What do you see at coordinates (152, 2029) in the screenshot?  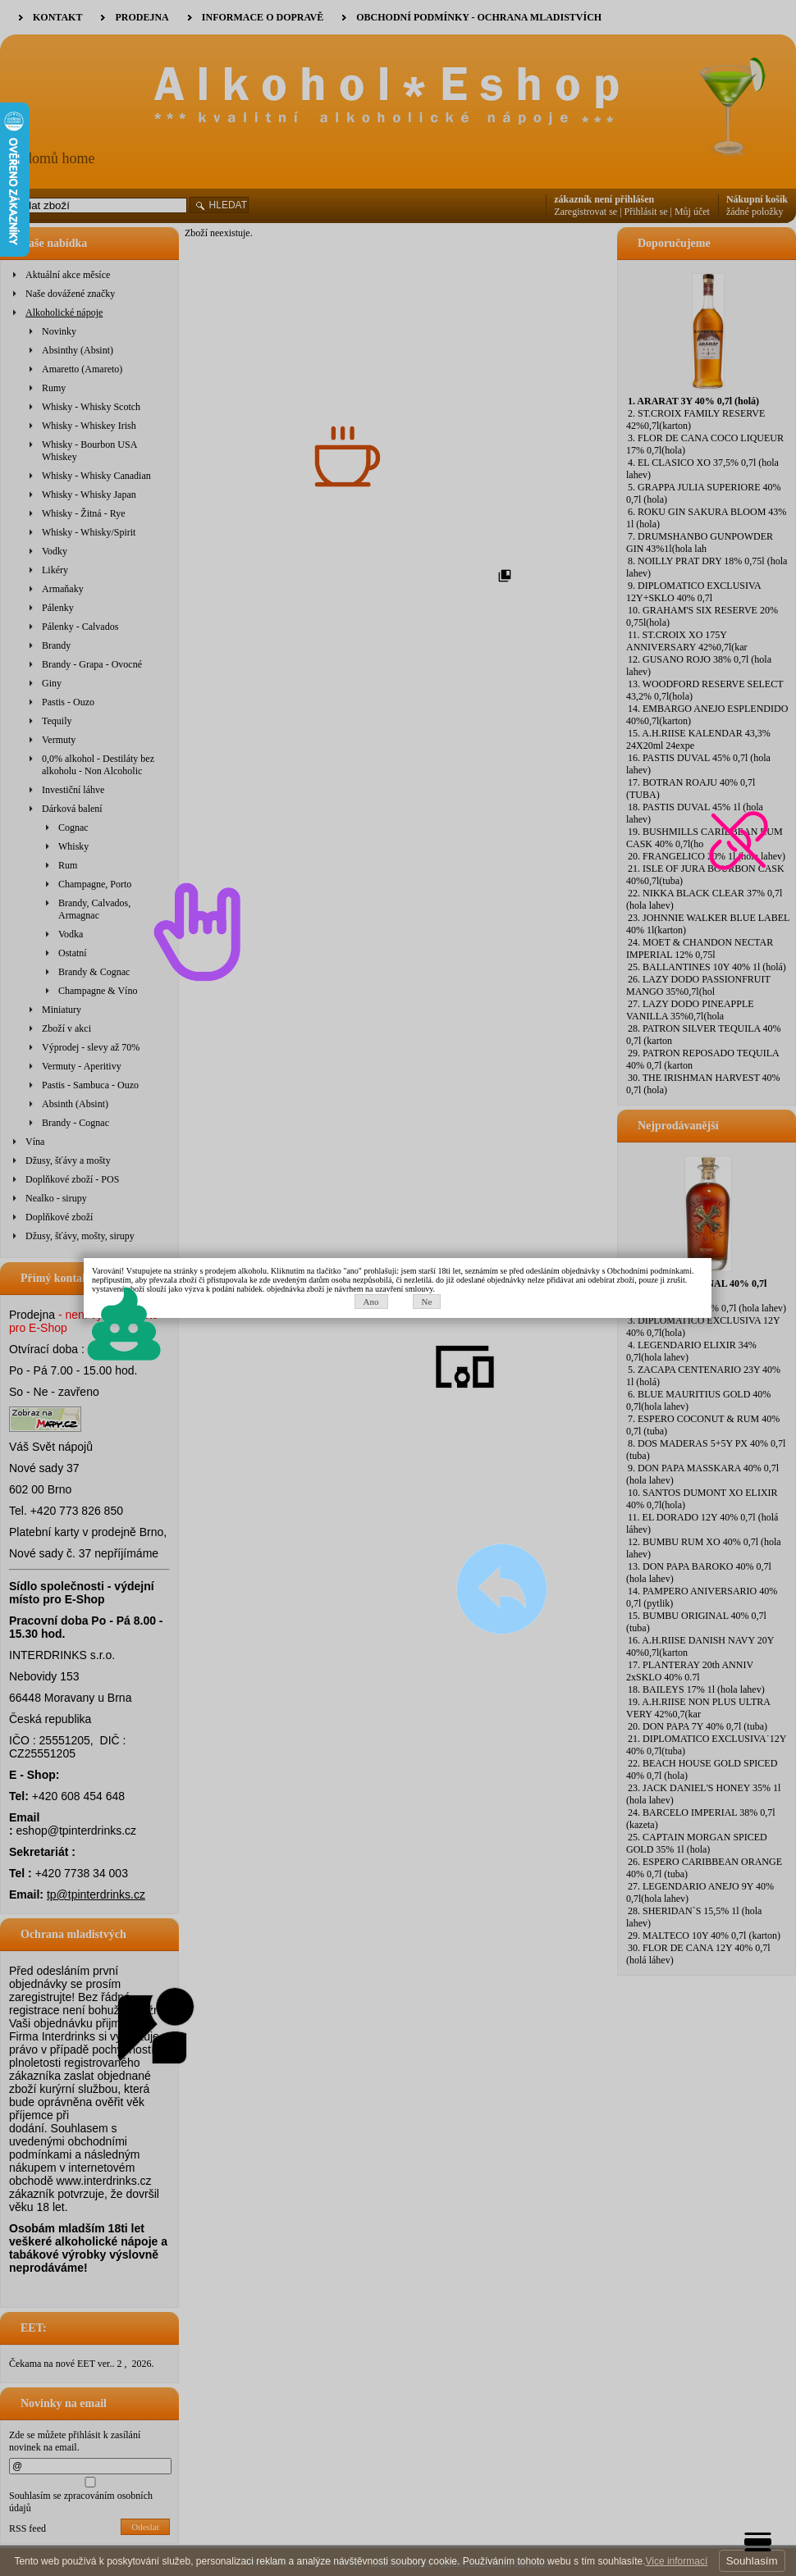 I see `access street view mode on maps` at bounding box center [152, 2029].